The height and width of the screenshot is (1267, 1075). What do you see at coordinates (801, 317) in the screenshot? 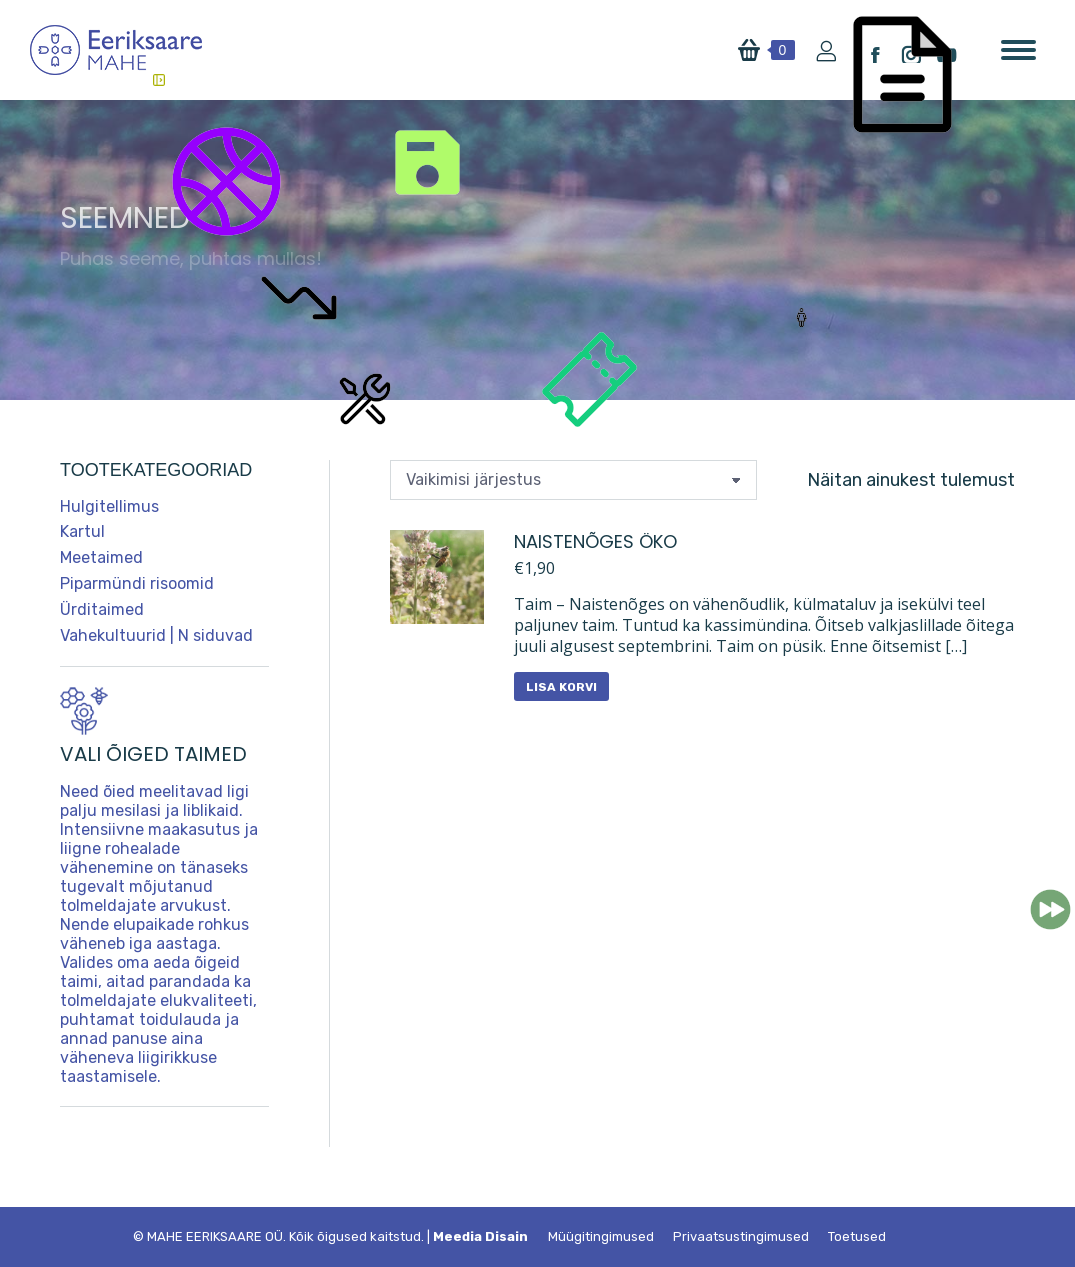
I see `indicates women's restroom or facilities` at bounding box center [801, 317].